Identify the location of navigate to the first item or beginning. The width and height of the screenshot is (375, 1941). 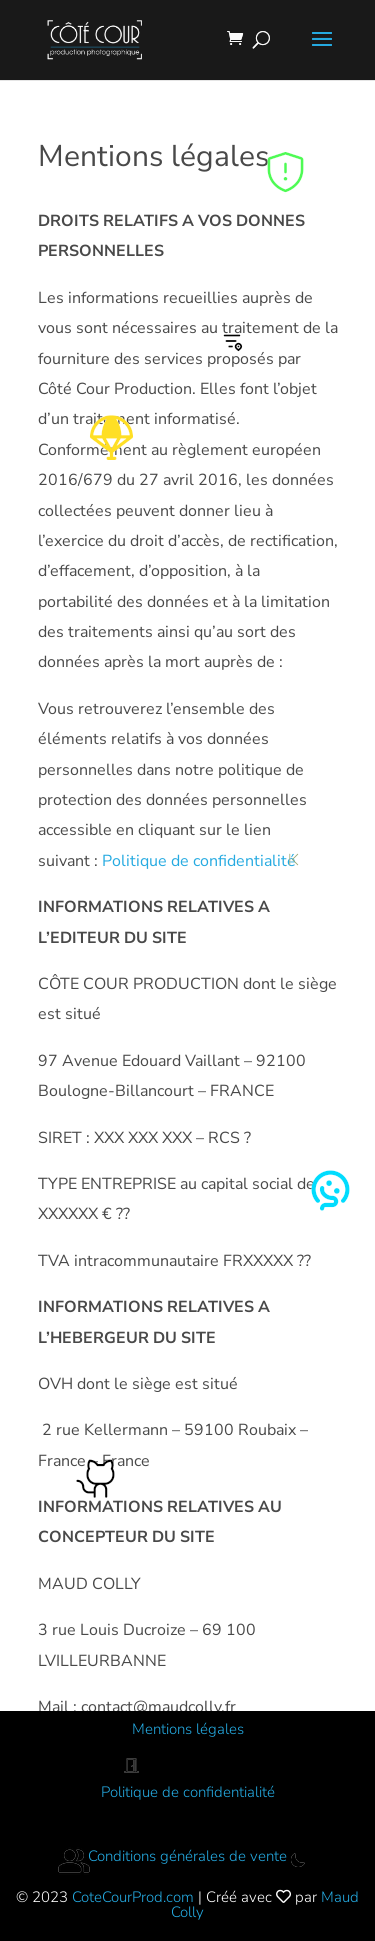
(293, 859).